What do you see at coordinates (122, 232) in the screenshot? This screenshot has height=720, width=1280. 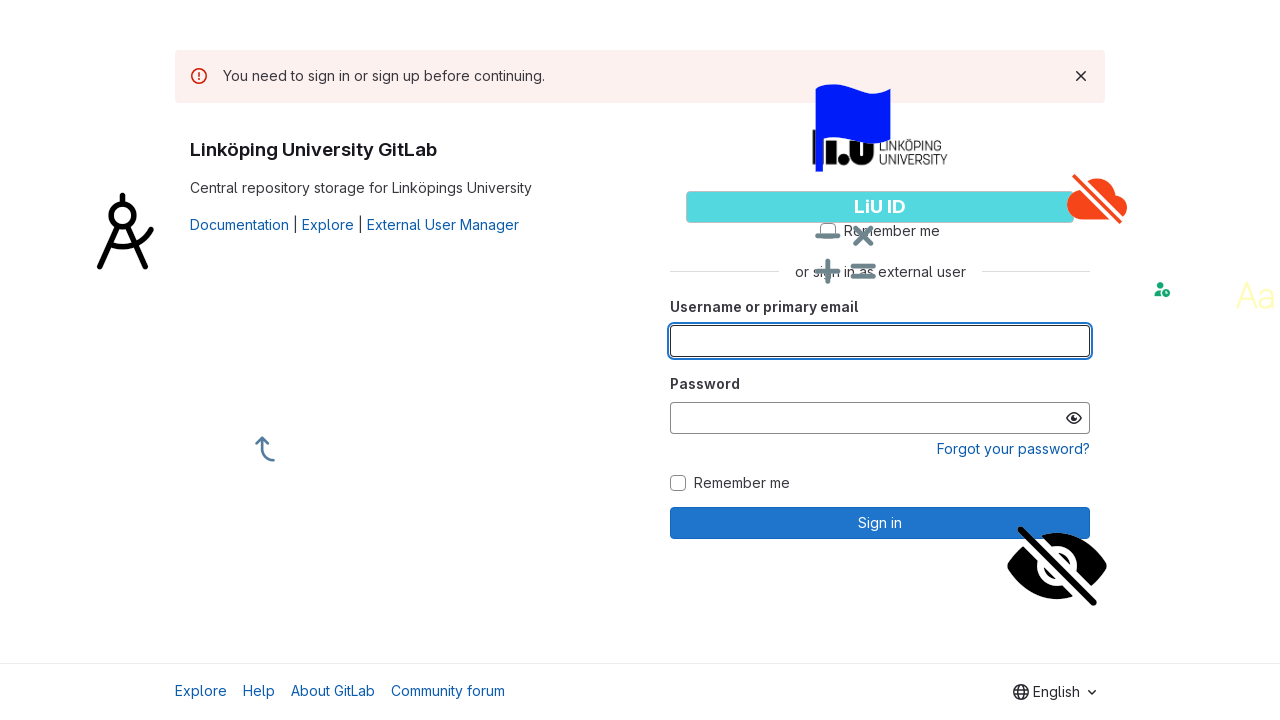 I see `access drawing or drafting tools` at bounding box center [122, 232].